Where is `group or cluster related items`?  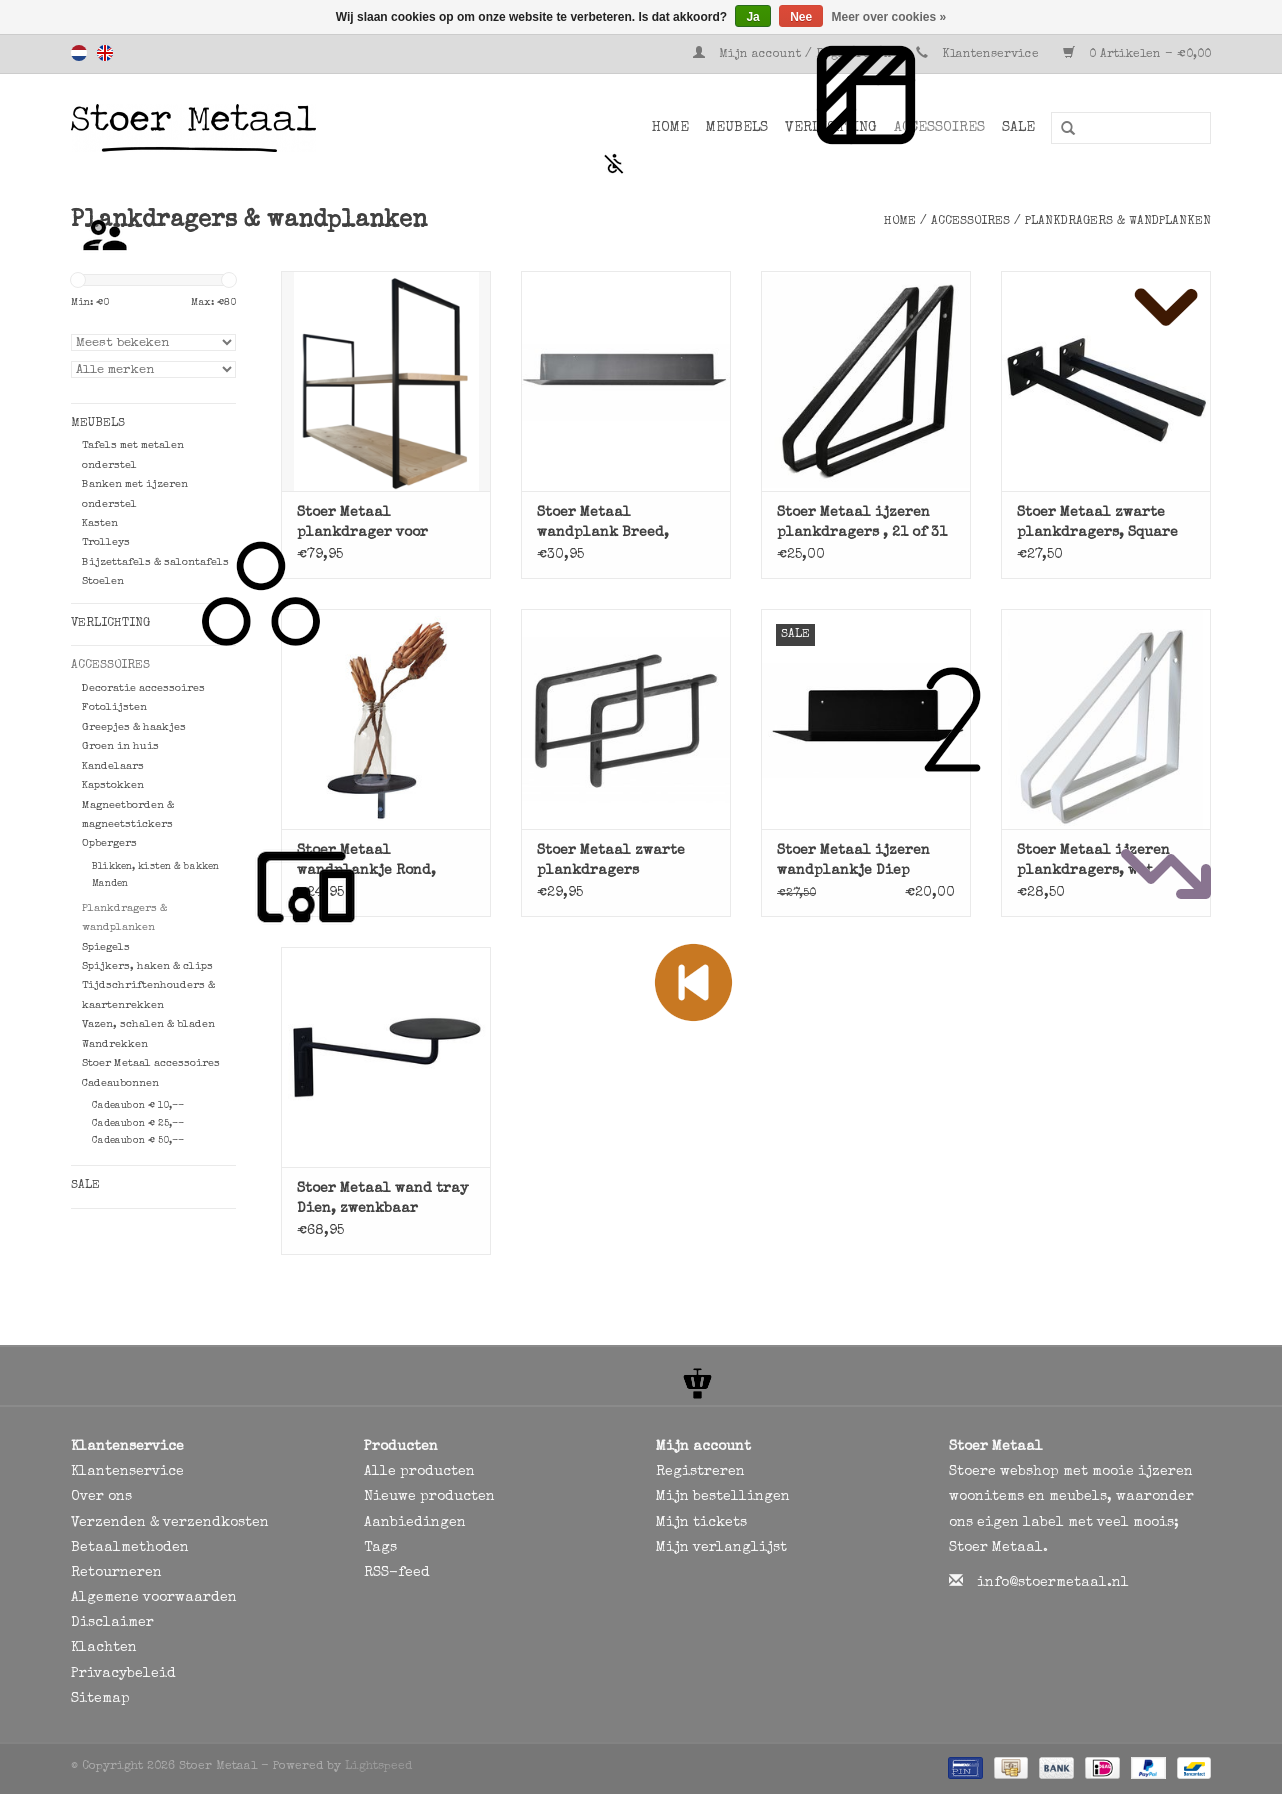 group or cluster related items is located at coordinates (261, 596).